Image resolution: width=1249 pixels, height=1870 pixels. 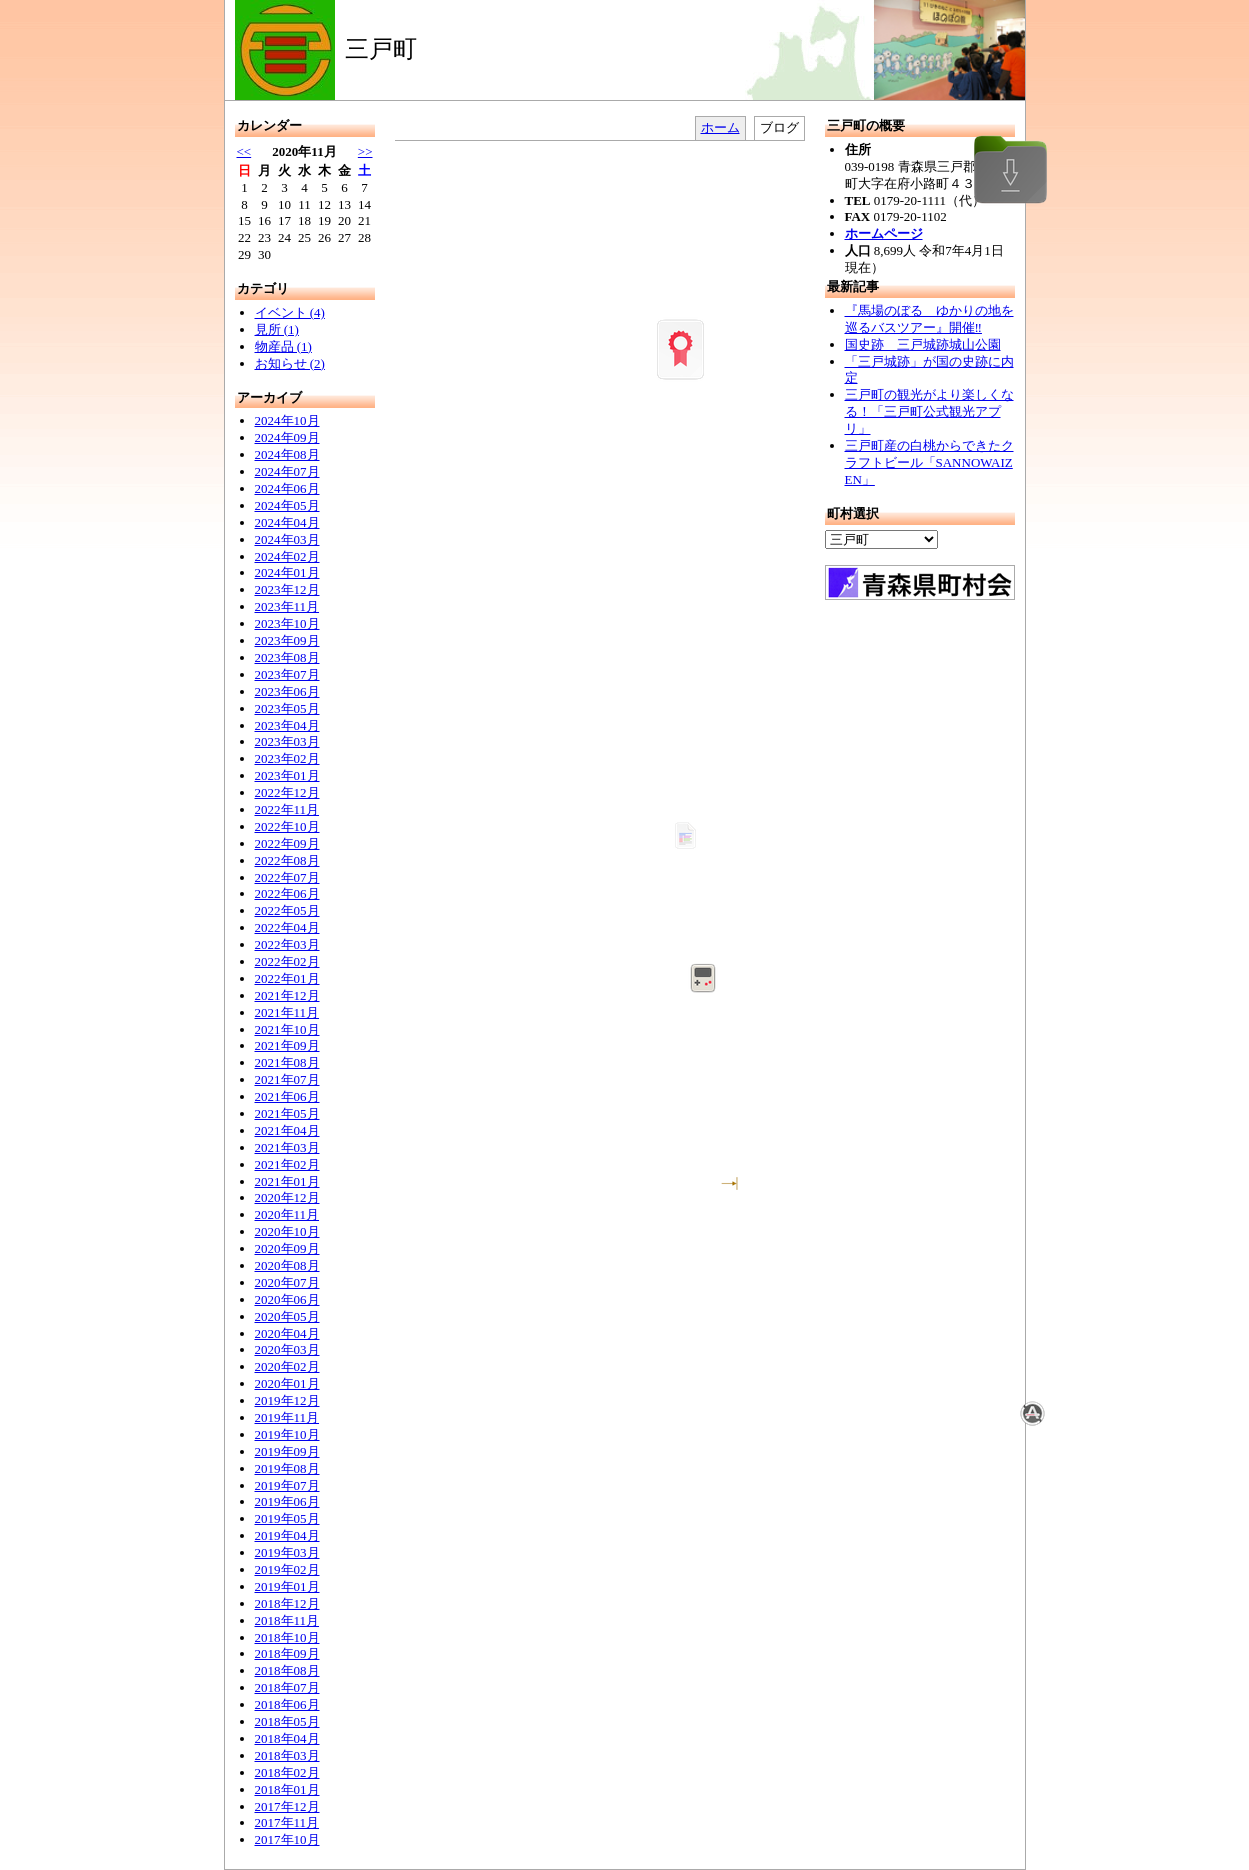 I want to click on open your downloads folder, so click(x=1010, y=169).